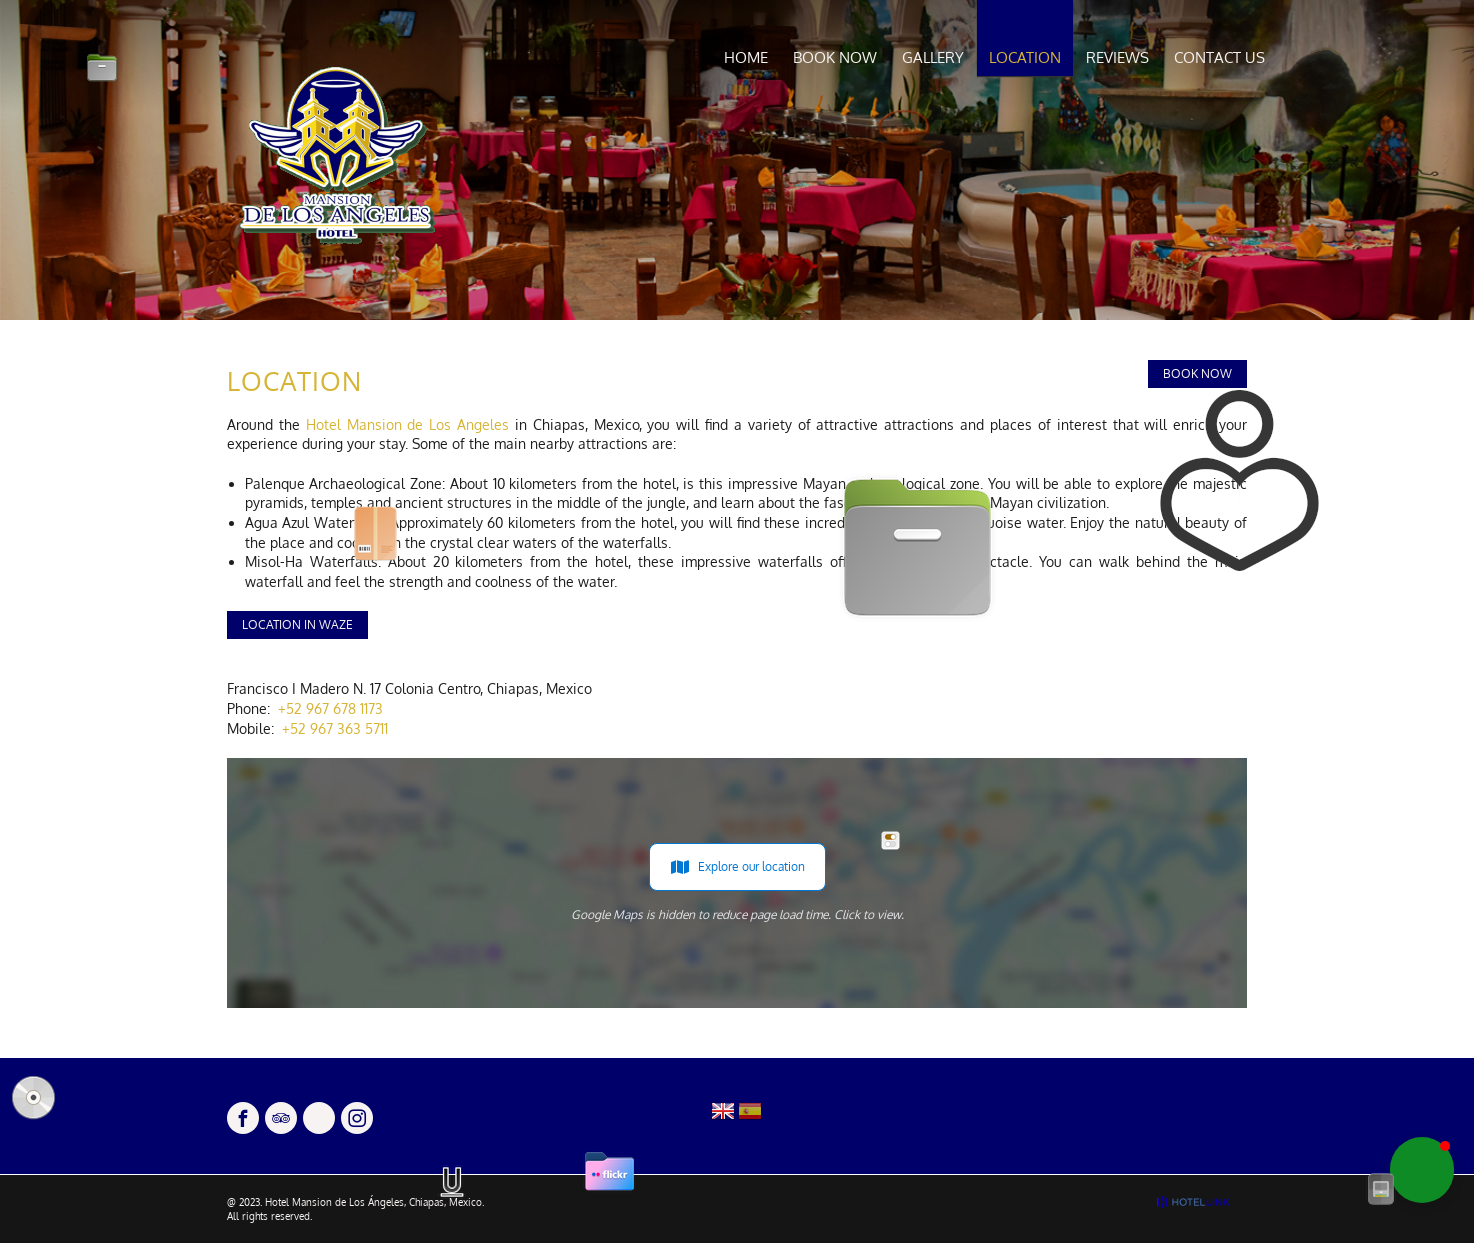 This screenshot has width=1474, height=1243. Describe the element at coordinates (33, 1097) in the screenshot. I see `indicates a DVD-R disc drive or media` at that location.